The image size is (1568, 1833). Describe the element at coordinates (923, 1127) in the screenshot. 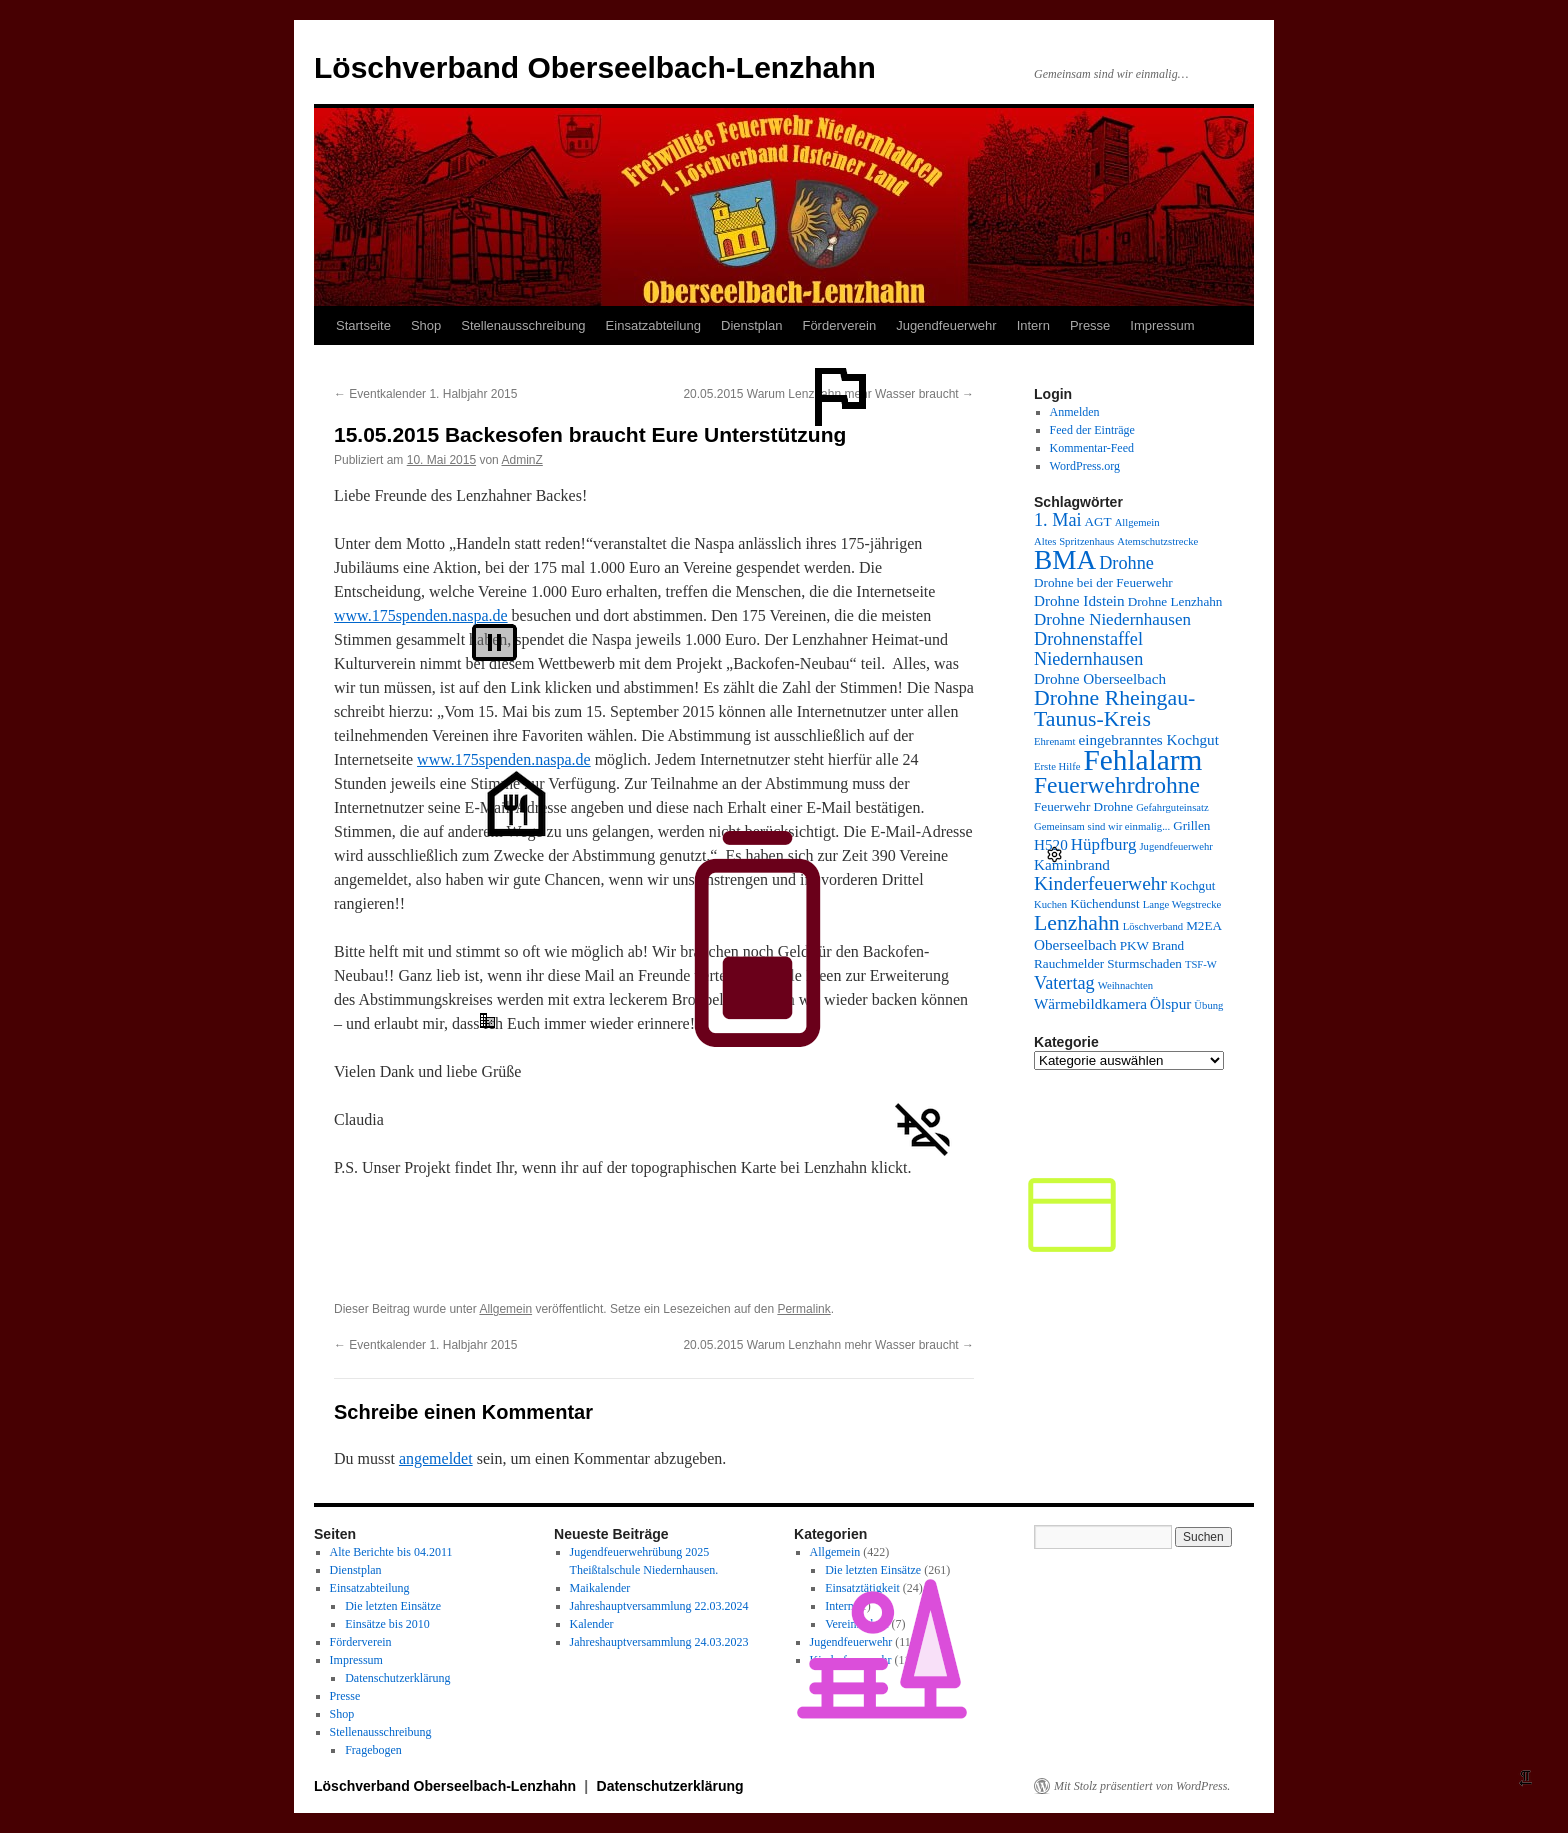

I see `indicates user cannot be added as a contact` at that location.